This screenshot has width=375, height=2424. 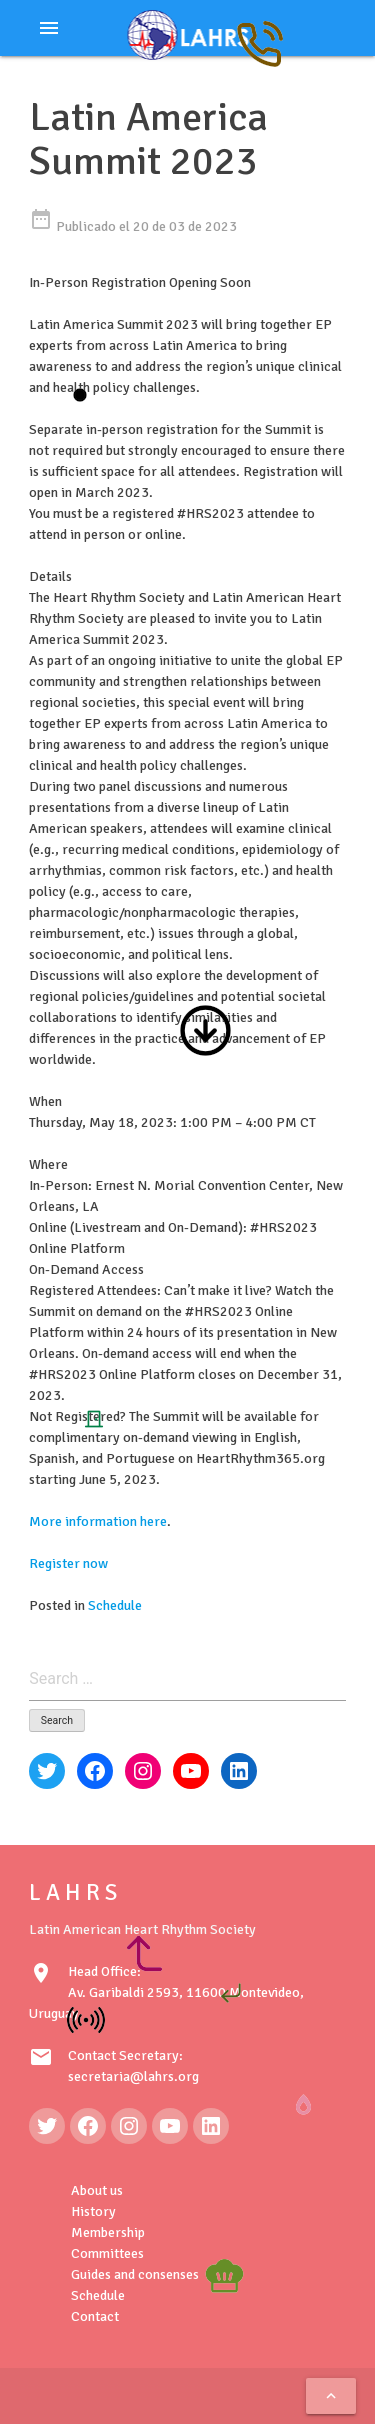 What do you see at coordinates (224, 2276) in the screenshot?
I see `access cooking or recipe features` at bounding box center [224, 2276].